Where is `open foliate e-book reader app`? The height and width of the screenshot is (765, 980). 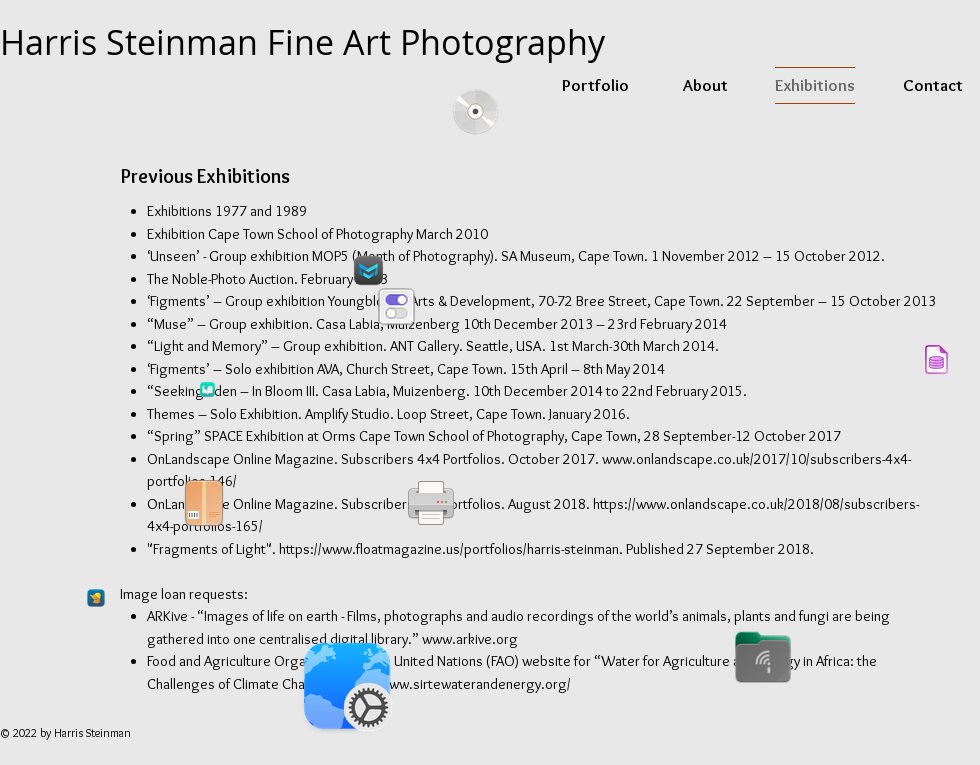
open foliate e-book reader app is located at coordinates (207, 389).